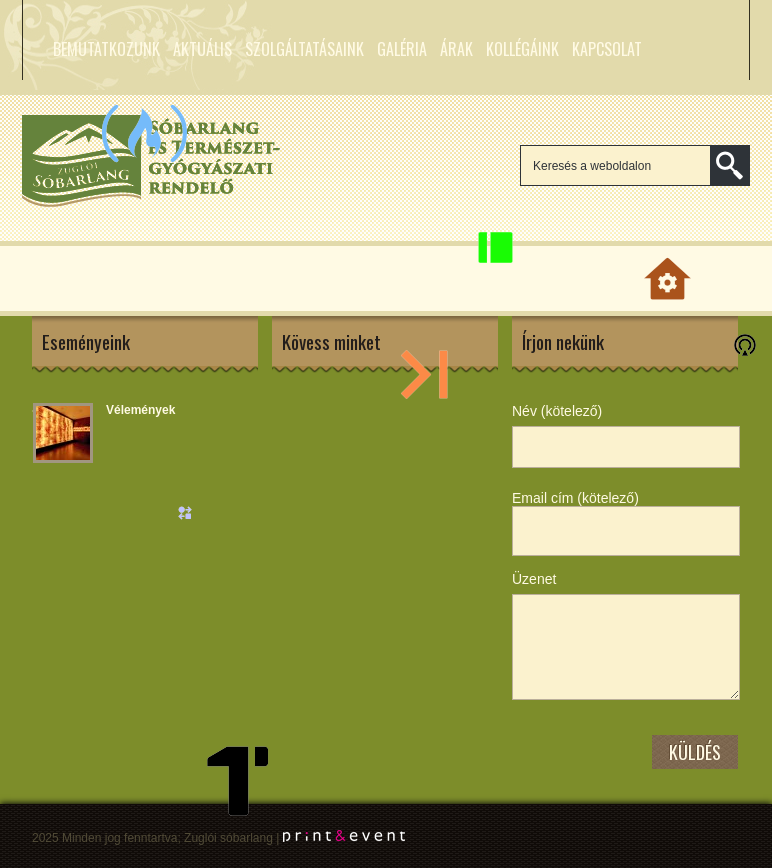 This screenshot has width=772, height=868. I want to click on access design or creative tools, so click(238, 779).